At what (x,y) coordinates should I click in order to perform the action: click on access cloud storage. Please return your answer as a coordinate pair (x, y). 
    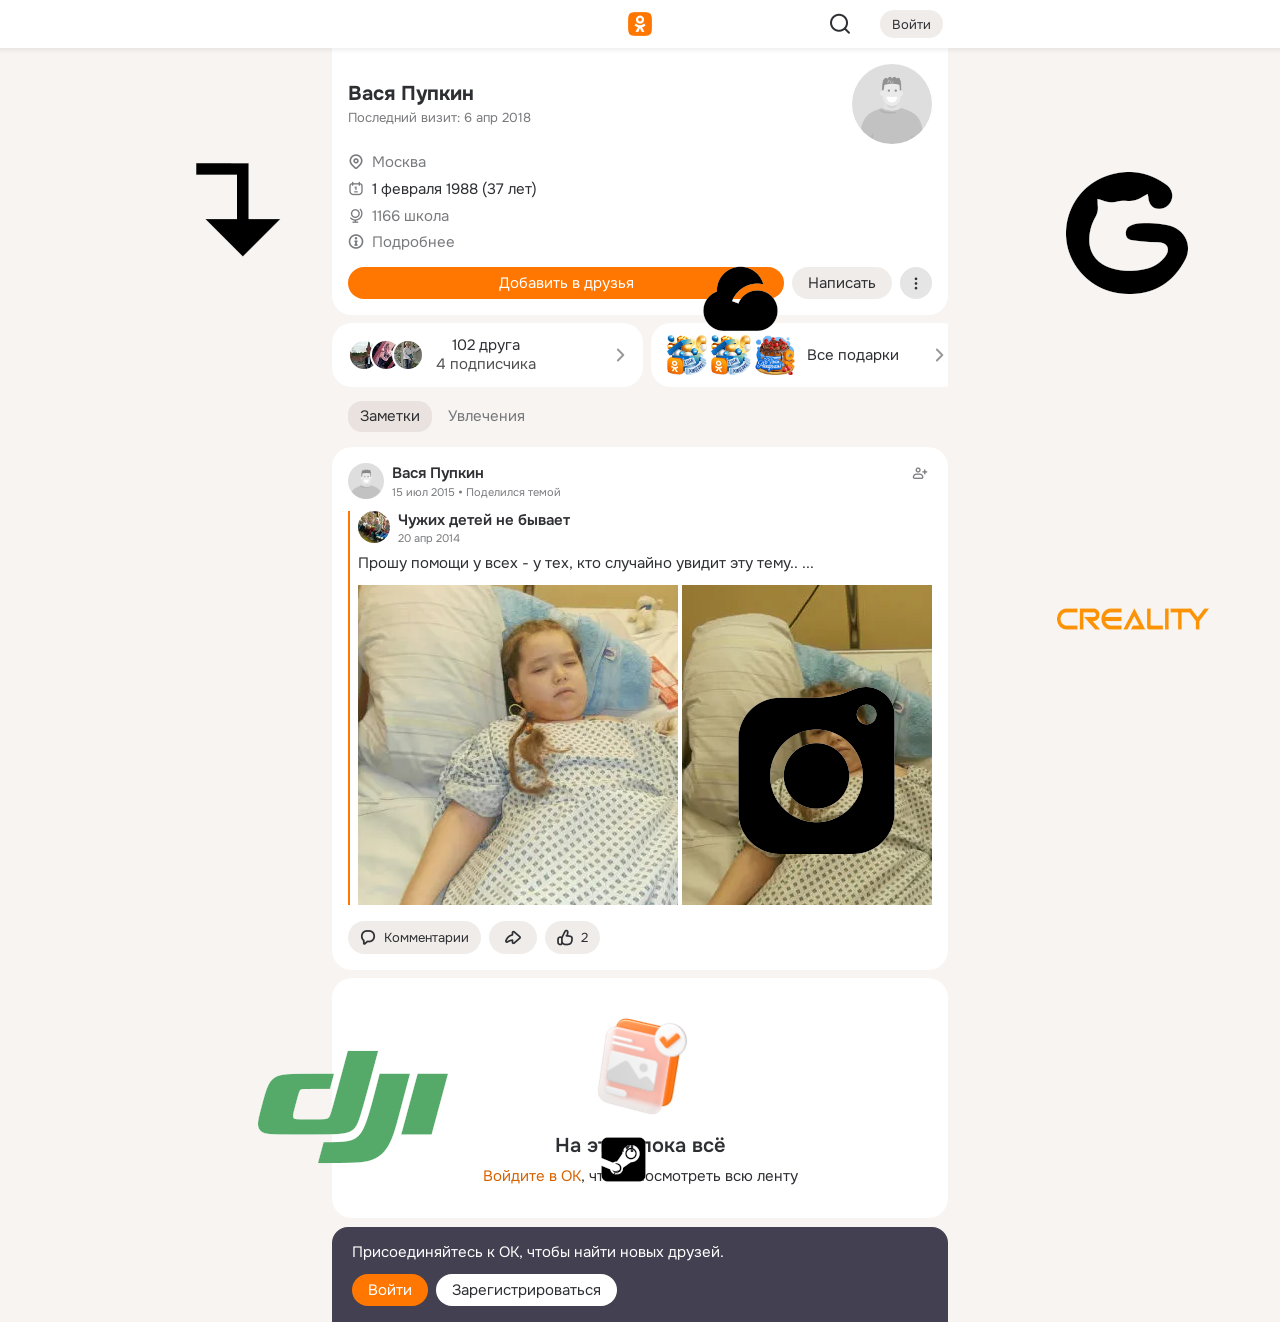
    Looking at the image, I should click on (740, 300).